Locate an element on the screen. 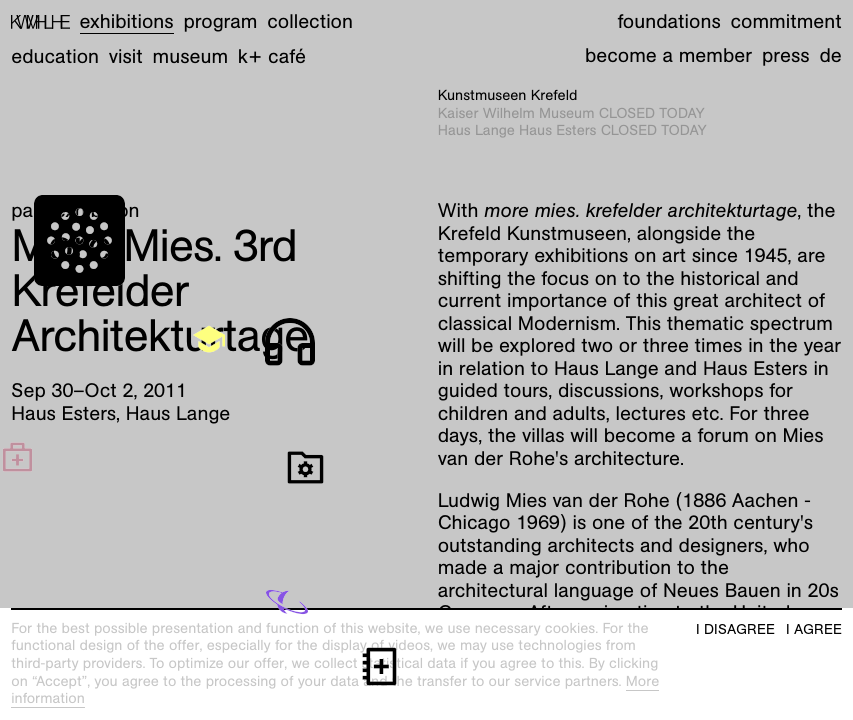  access audio or music settings is located at coordinates (290, 343).